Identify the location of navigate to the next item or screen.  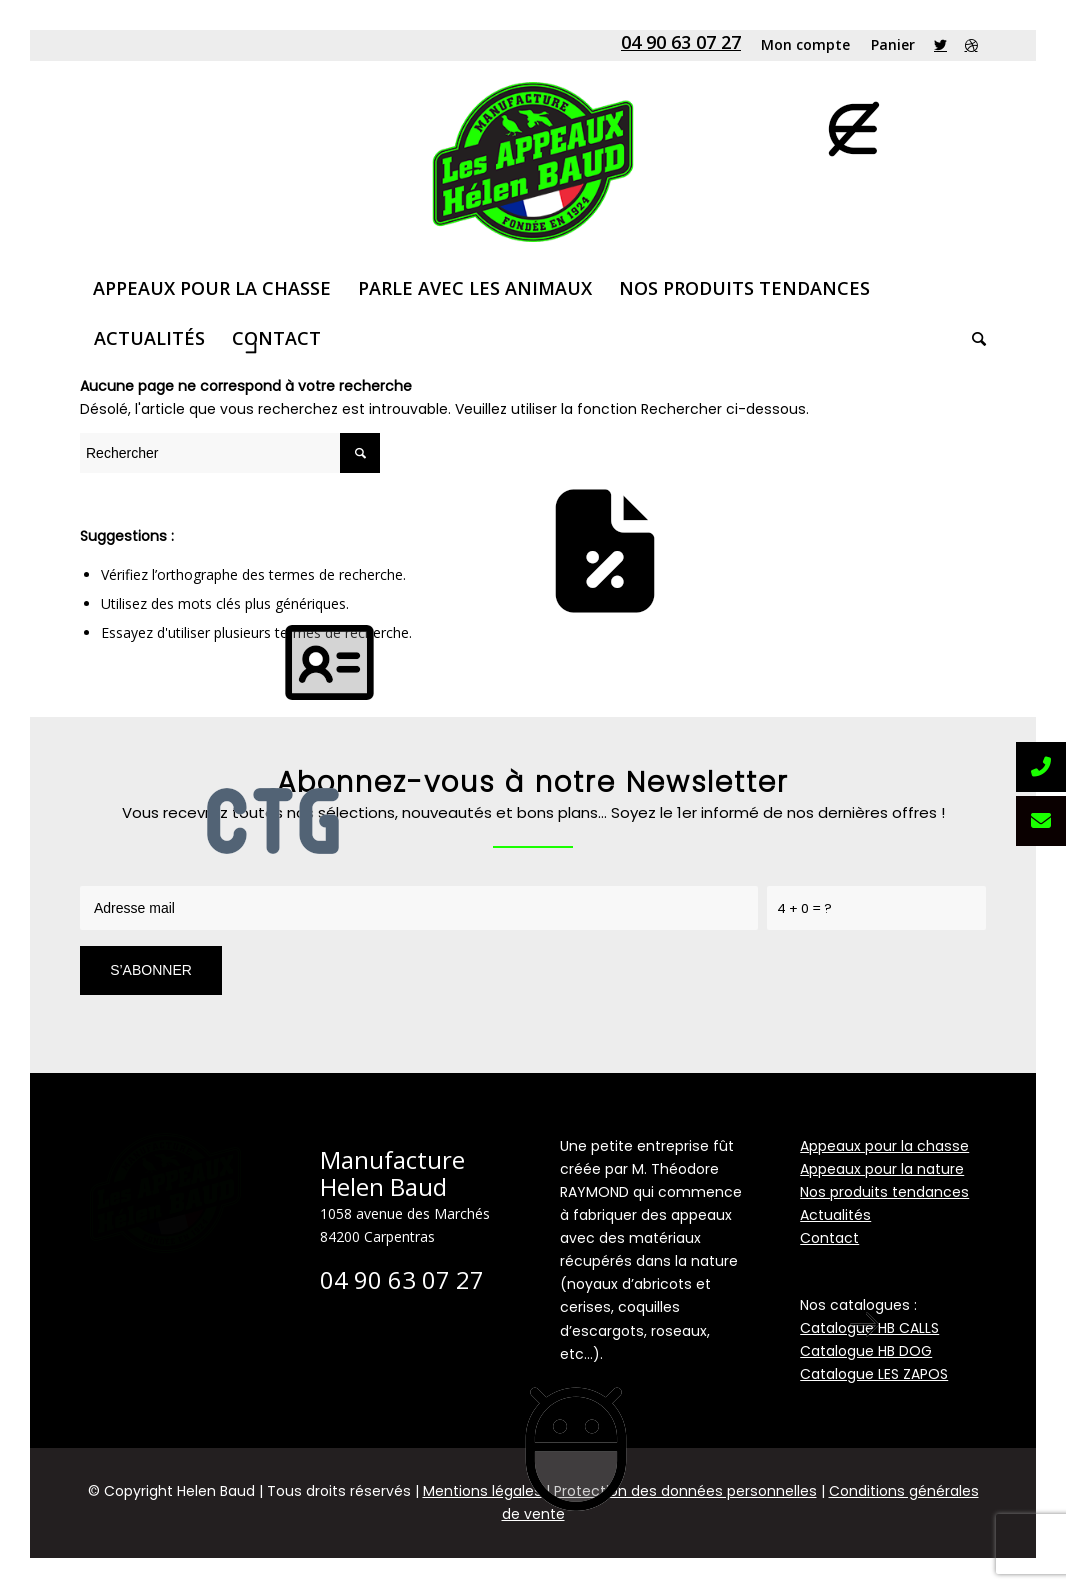
(864, 1324).